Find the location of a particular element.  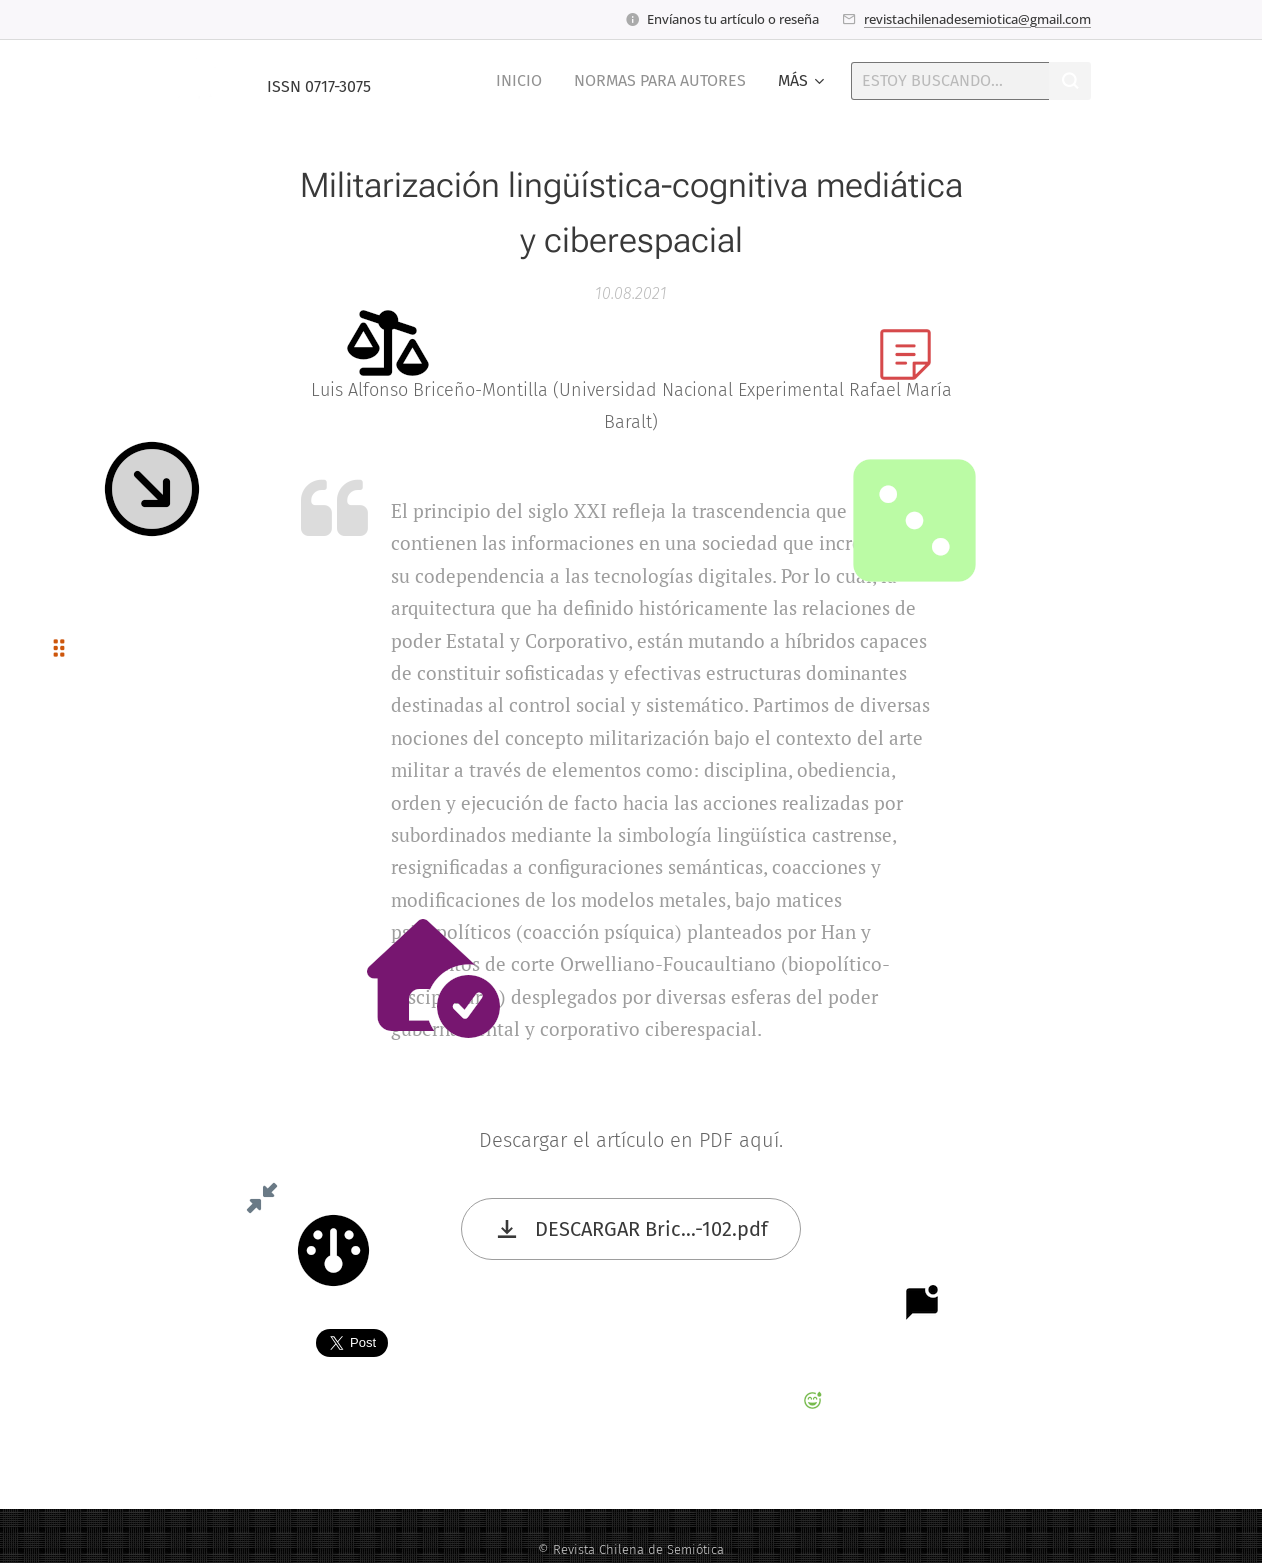

indicates unread messages in chat is located at coordinates (922, 1304).